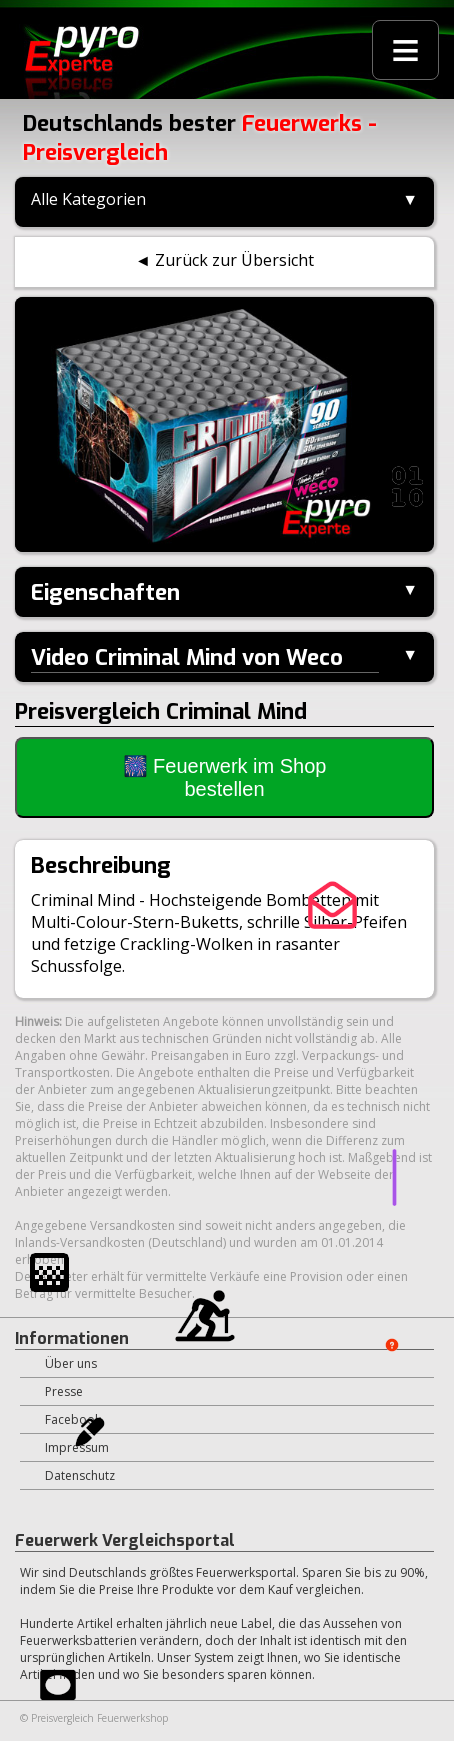 This screenshot has height=1741, width=454. Describe the element at coordinates (205, 1315) in the screenshot. I see `access nordic skiing trails or activities` at that location.